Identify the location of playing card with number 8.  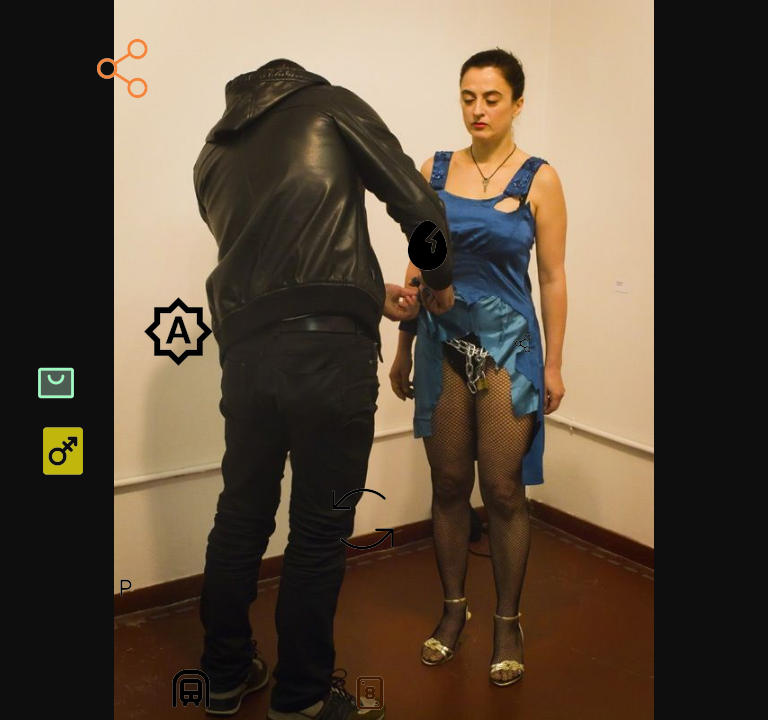
(370, 693).